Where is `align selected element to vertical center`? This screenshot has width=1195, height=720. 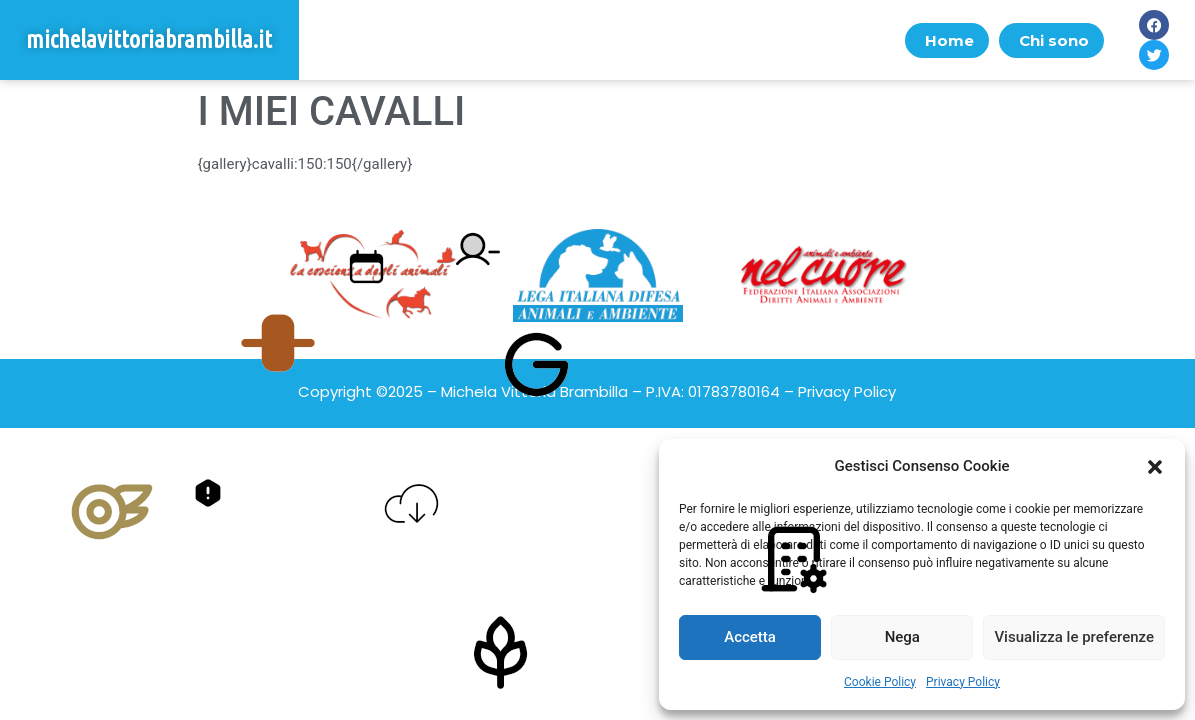 align selected element to vertical center is located at coordinates (278, 343).